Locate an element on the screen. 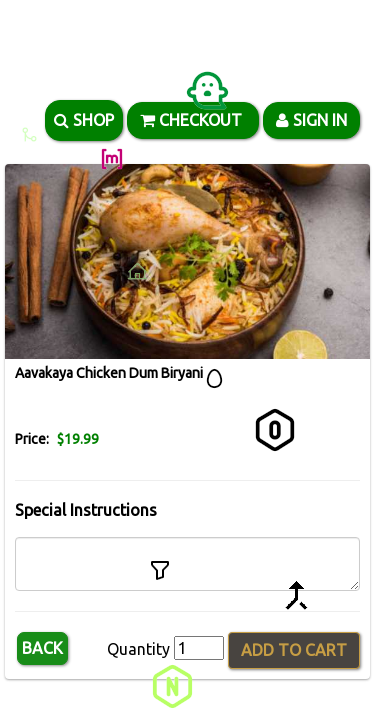 This screenshot has height=720, width=375. indicates an egg or egg-related item is located at coordinates (214, 378).